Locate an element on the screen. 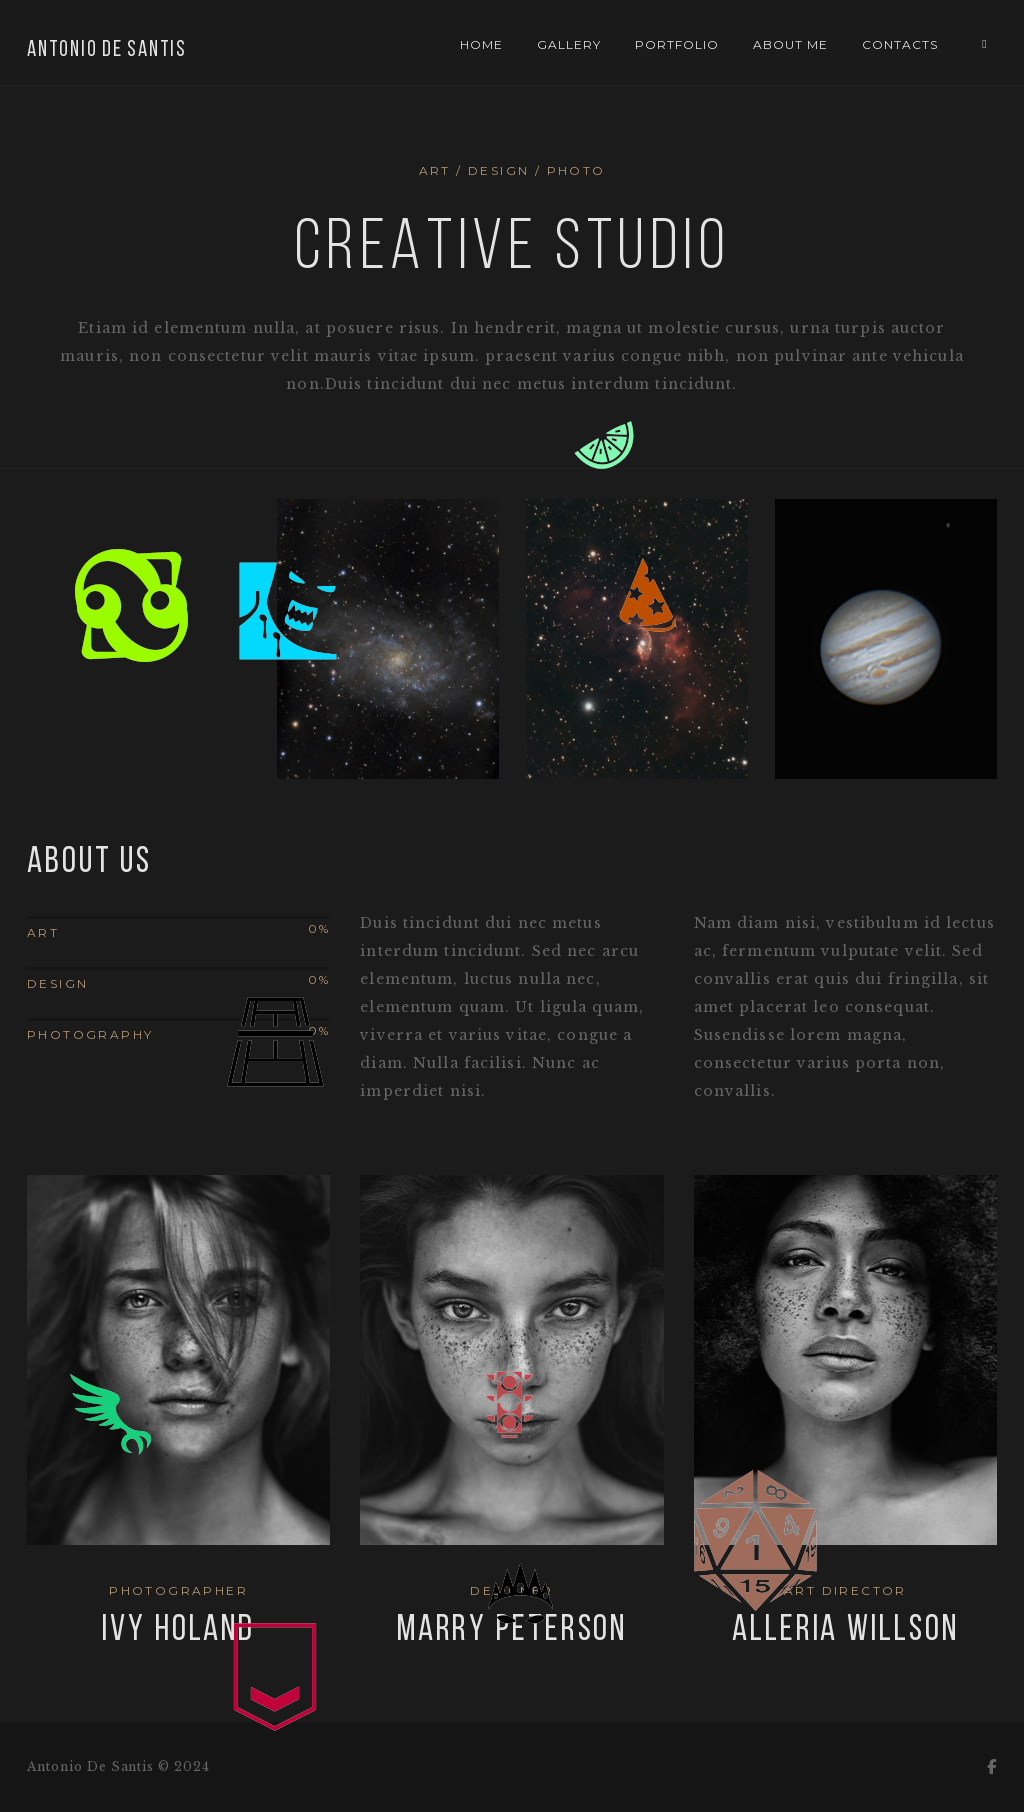 This screenshot has width=1024, height=1812. indicates a celebration or birthday event is located at coordinates (646, 594).